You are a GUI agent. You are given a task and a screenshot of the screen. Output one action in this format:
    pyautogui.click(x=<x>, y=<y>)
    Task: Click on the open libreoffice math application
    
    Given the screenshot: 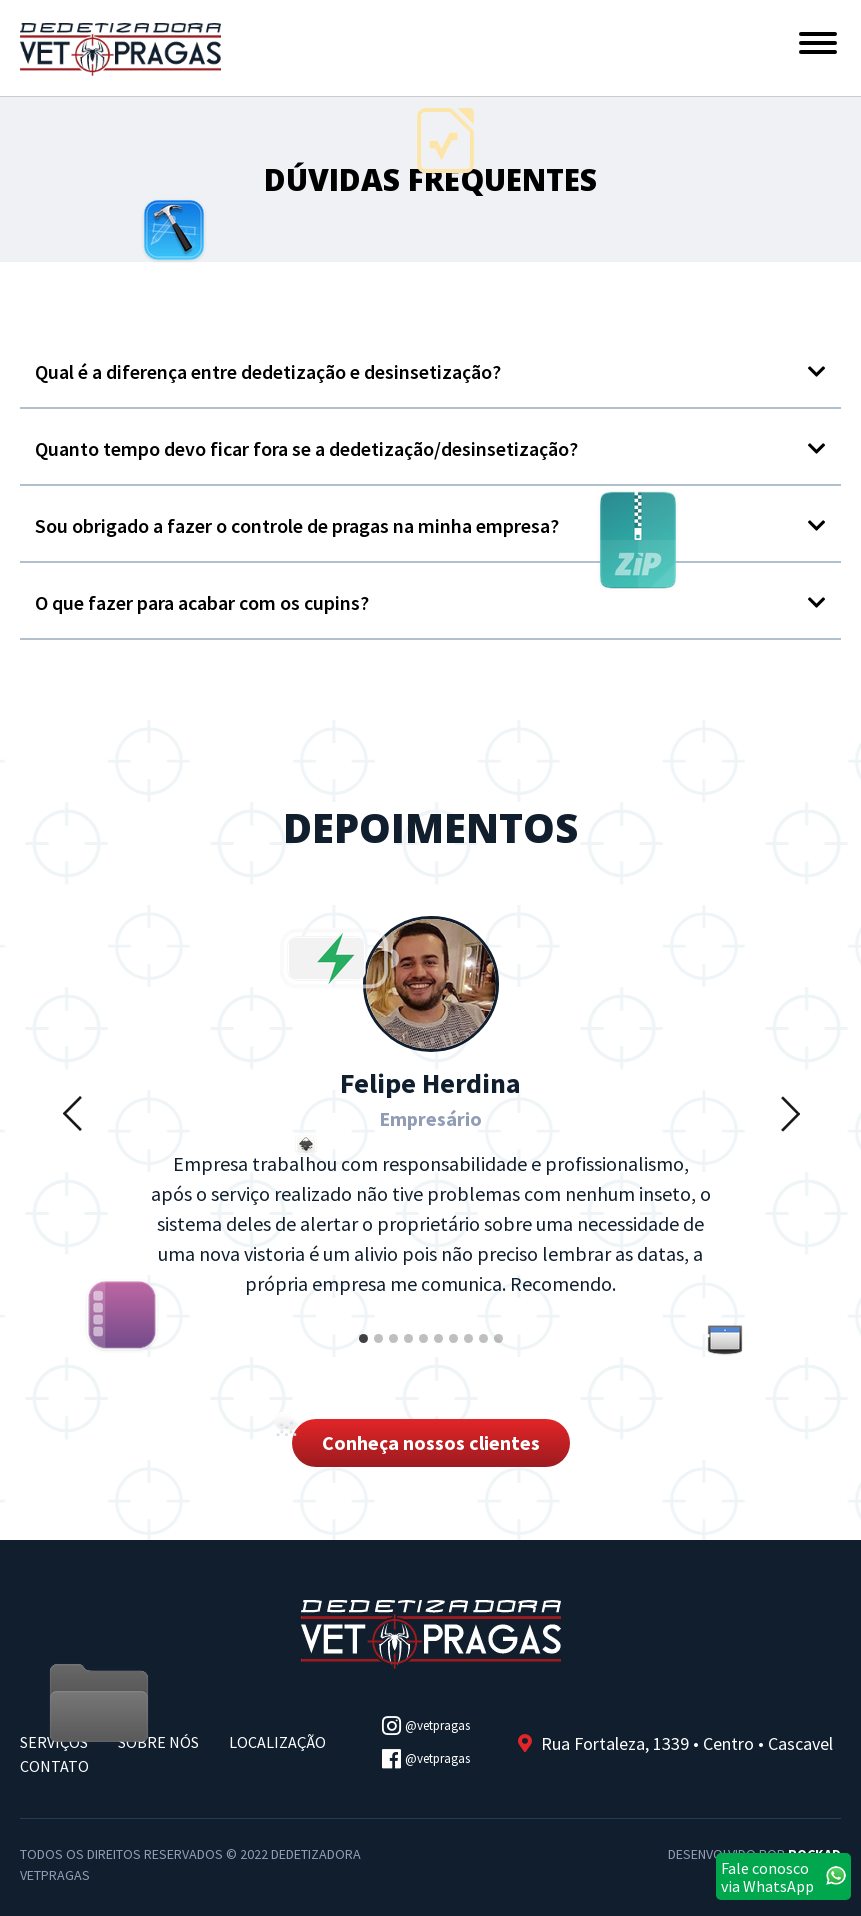 What is the action you would take?
    pyautogui.click(x=445, y=140)
    